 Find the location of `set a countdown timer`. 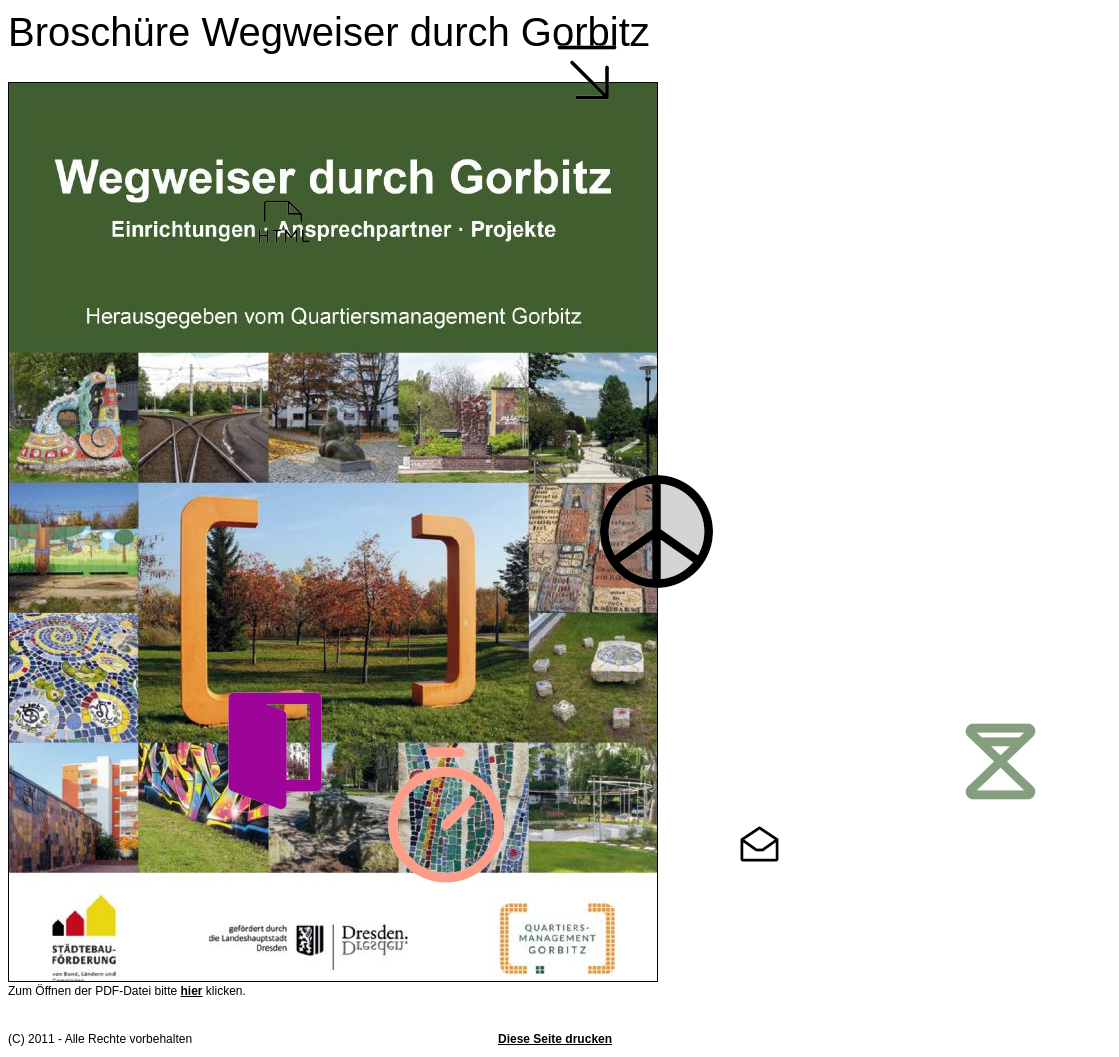

set a countdown timer is located at coordinates (446, 820).